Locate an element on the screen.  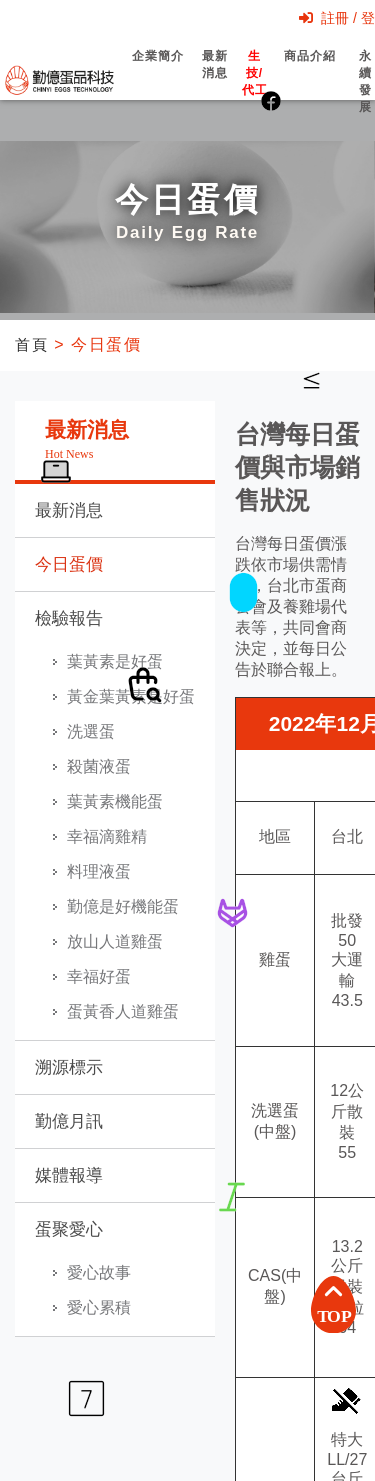
indicates a restricted area where walking is prohibited is located at coordinates (346, 1400).